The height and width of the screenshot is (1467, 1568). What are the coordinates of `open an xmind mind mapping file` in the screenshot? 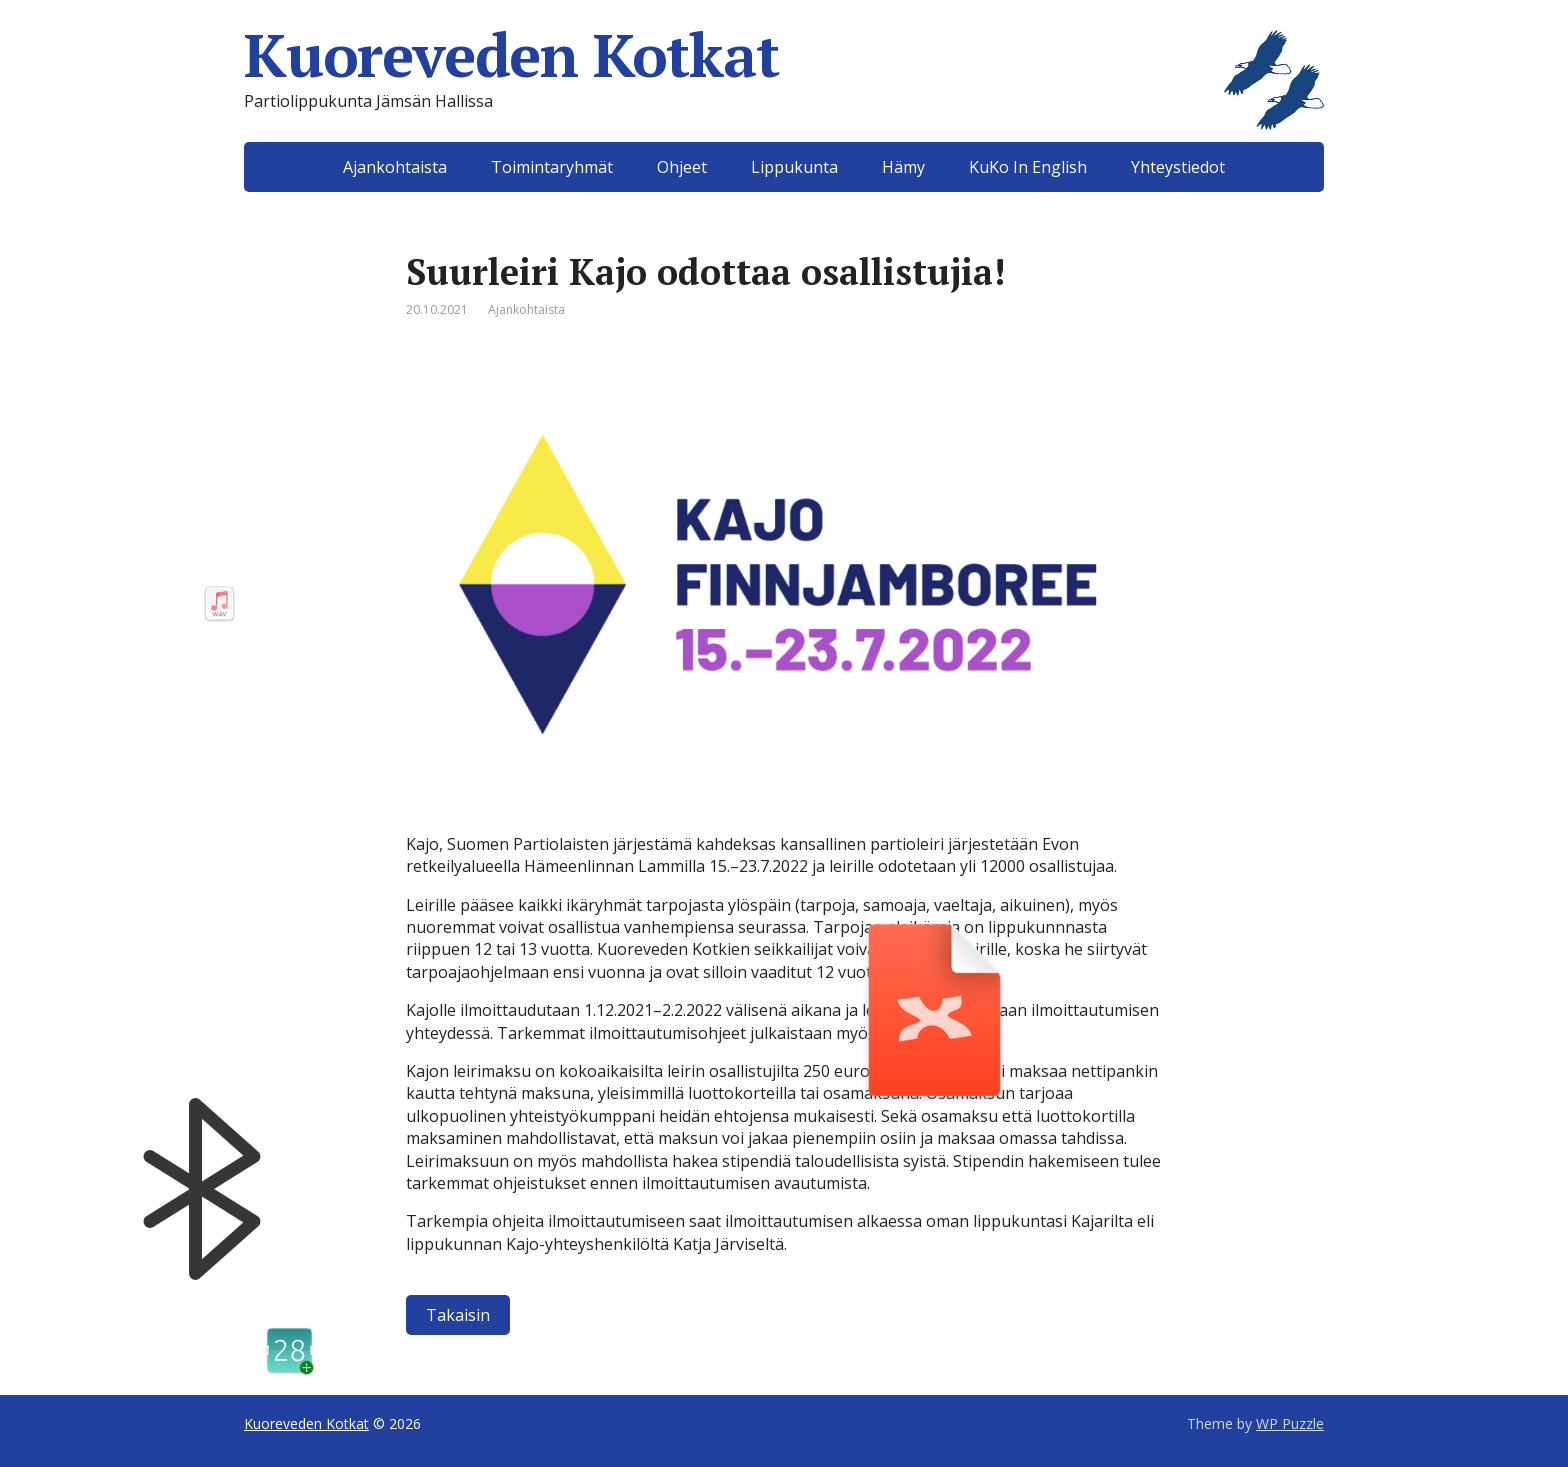 It's located at (934, 1013).